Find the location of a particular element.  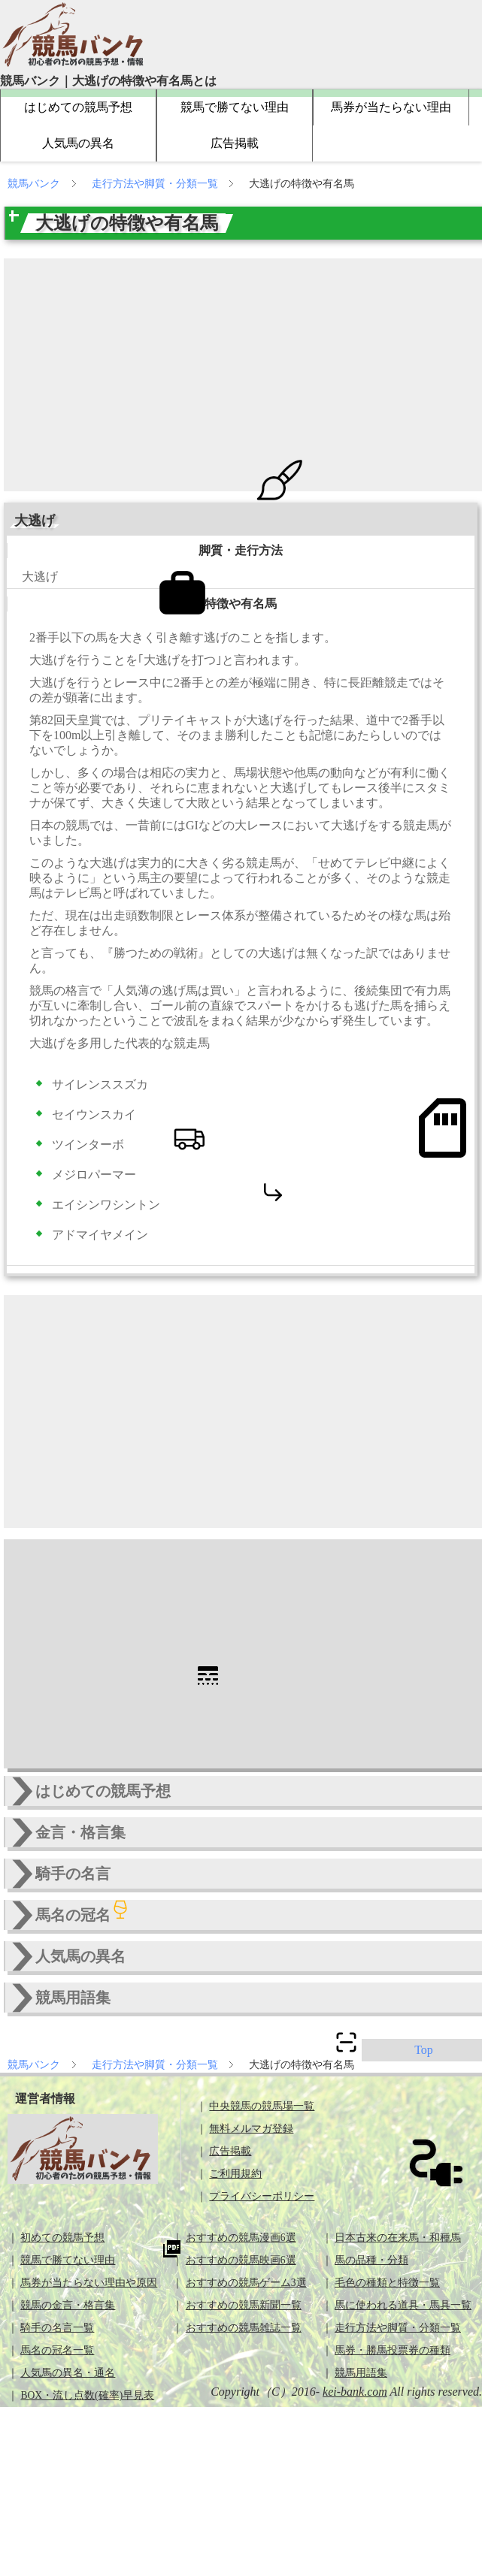

save or export as PDF is located at coordinates (171, 2248).